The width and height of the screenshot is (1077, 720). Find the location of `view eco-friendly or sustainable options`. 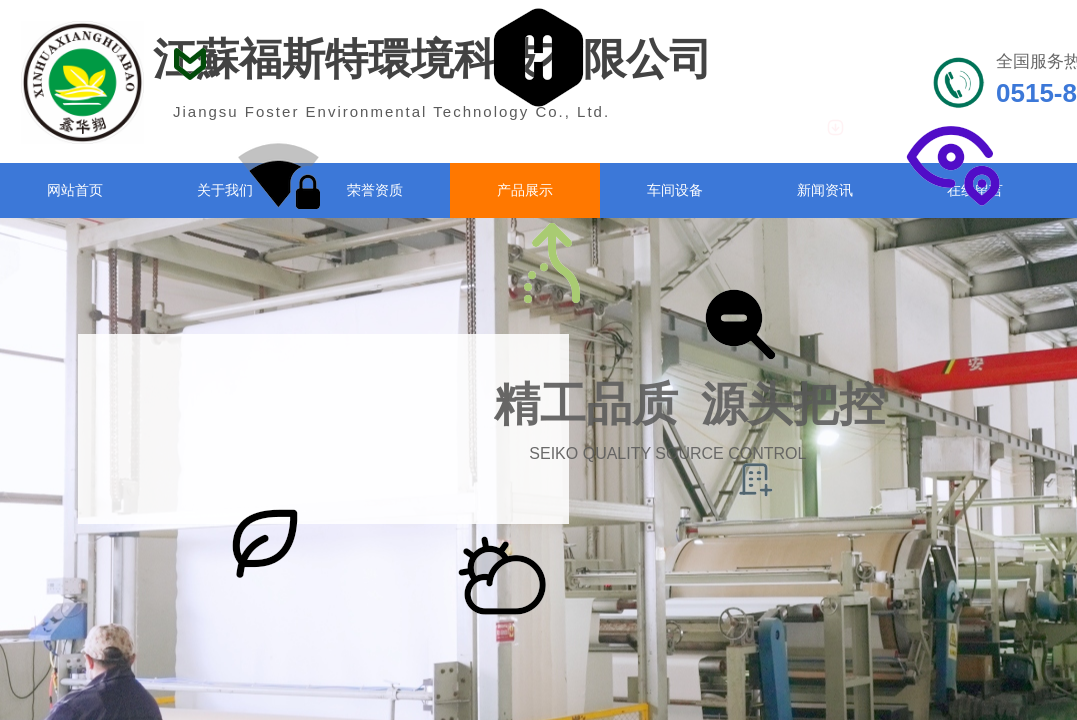

view eco-friendly or sustainable options is located at coordinates (265, 542).